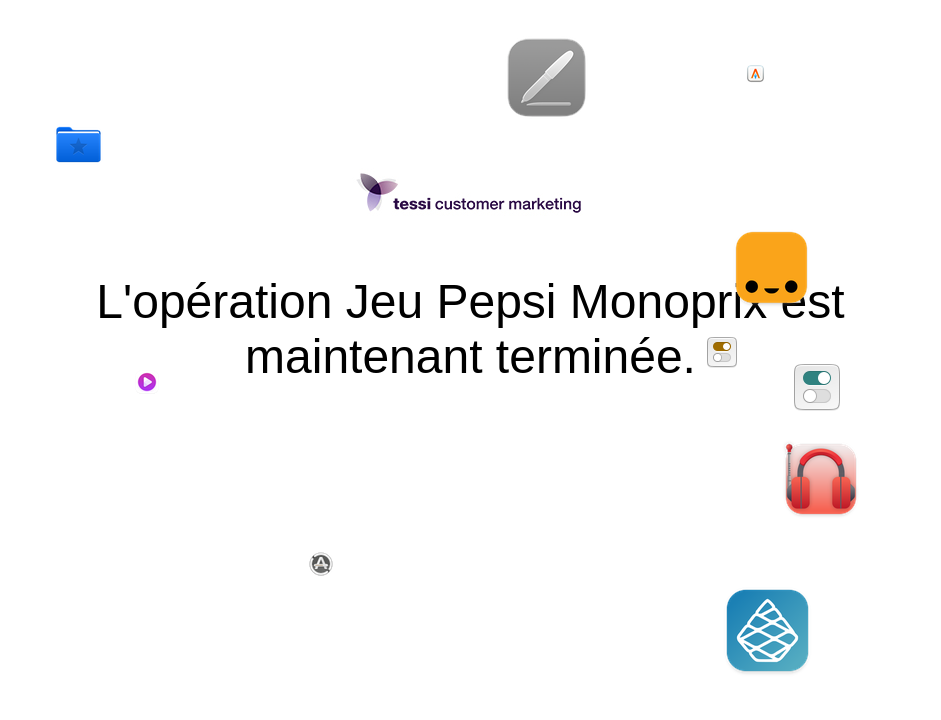 This screenshot has height=720, width=941. Describe the element at coordinates (767, 630) in the screenshot. I see `open Pinegrow web editor application` at that location.